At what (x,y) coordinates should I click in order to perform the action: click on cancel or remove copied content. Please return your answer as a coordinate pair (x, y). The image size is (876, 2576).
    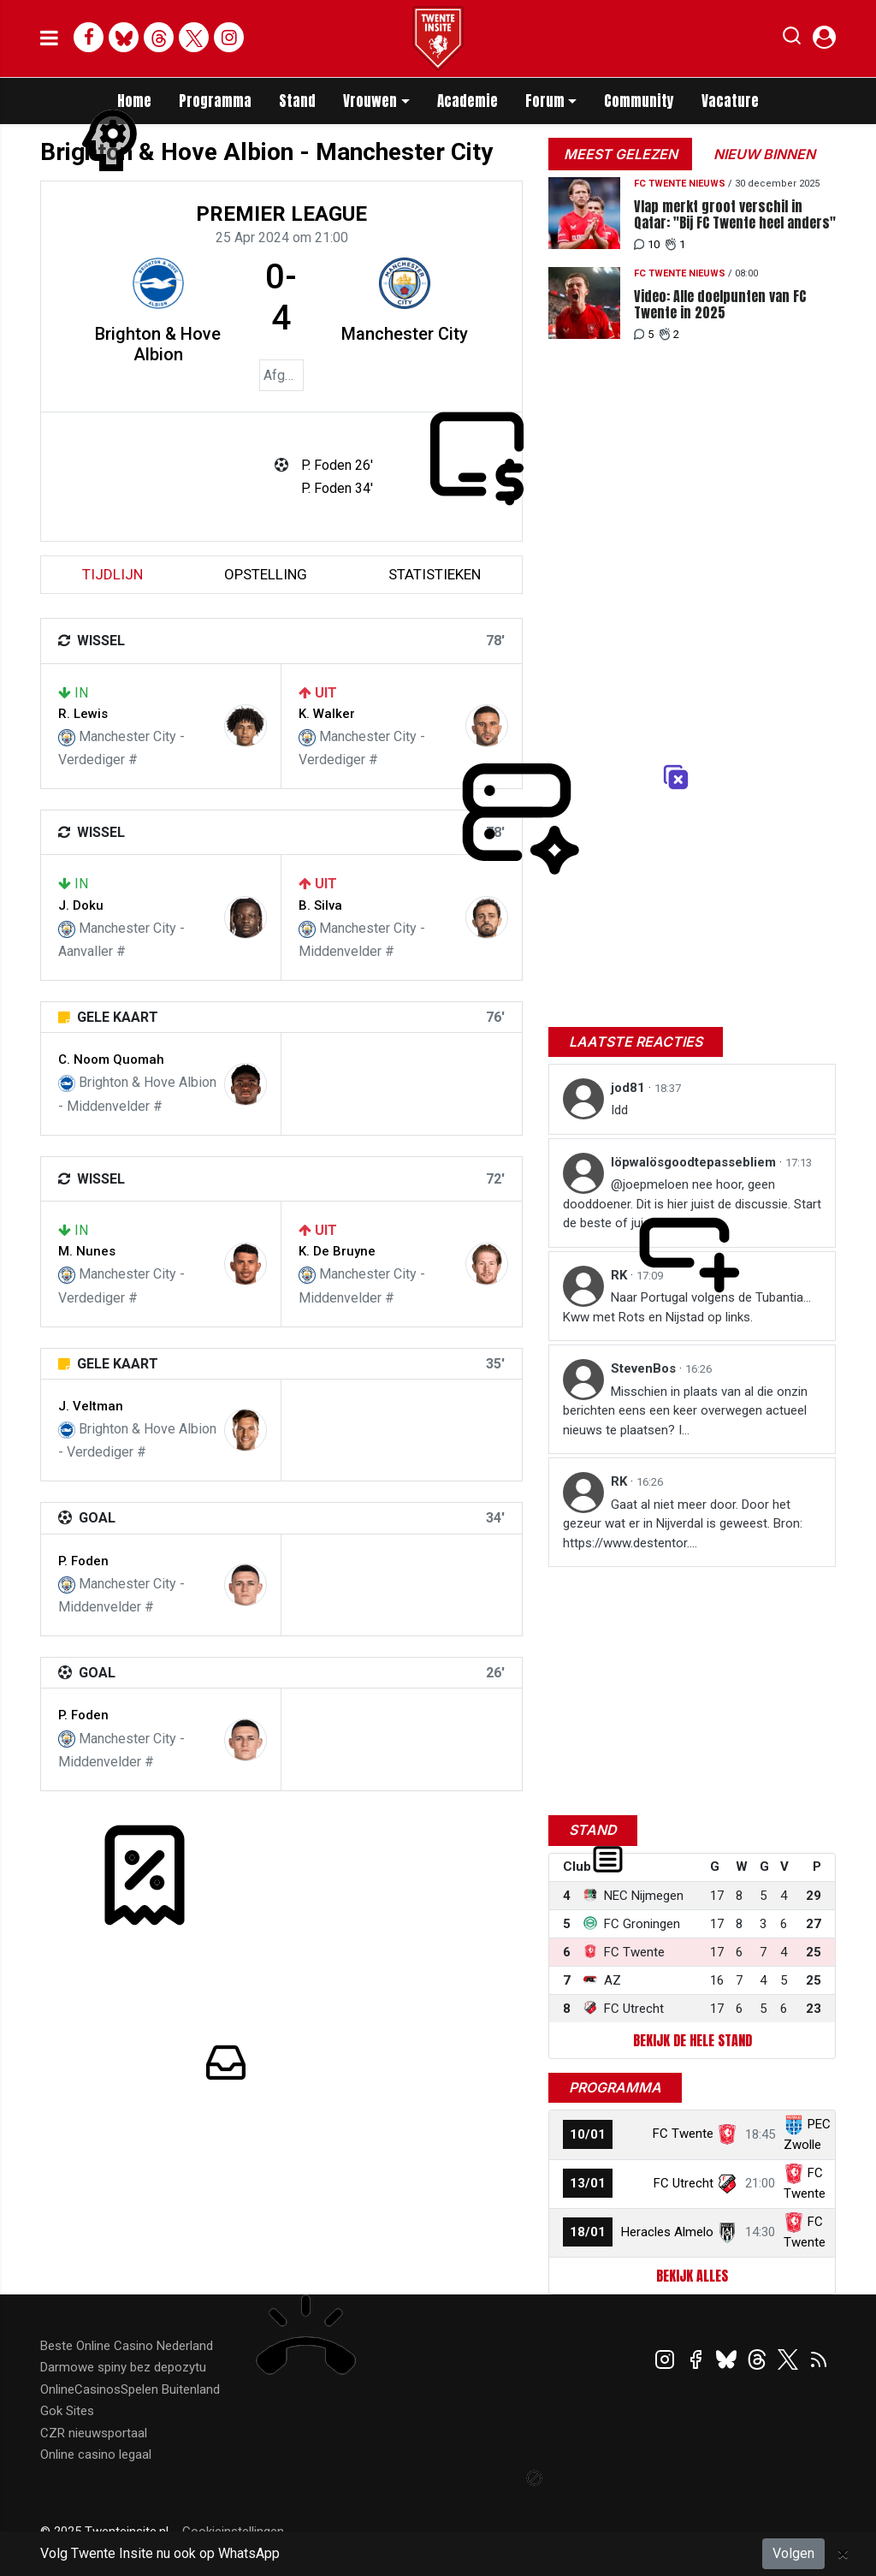
    Looking at the image, I should click on (676, 777).